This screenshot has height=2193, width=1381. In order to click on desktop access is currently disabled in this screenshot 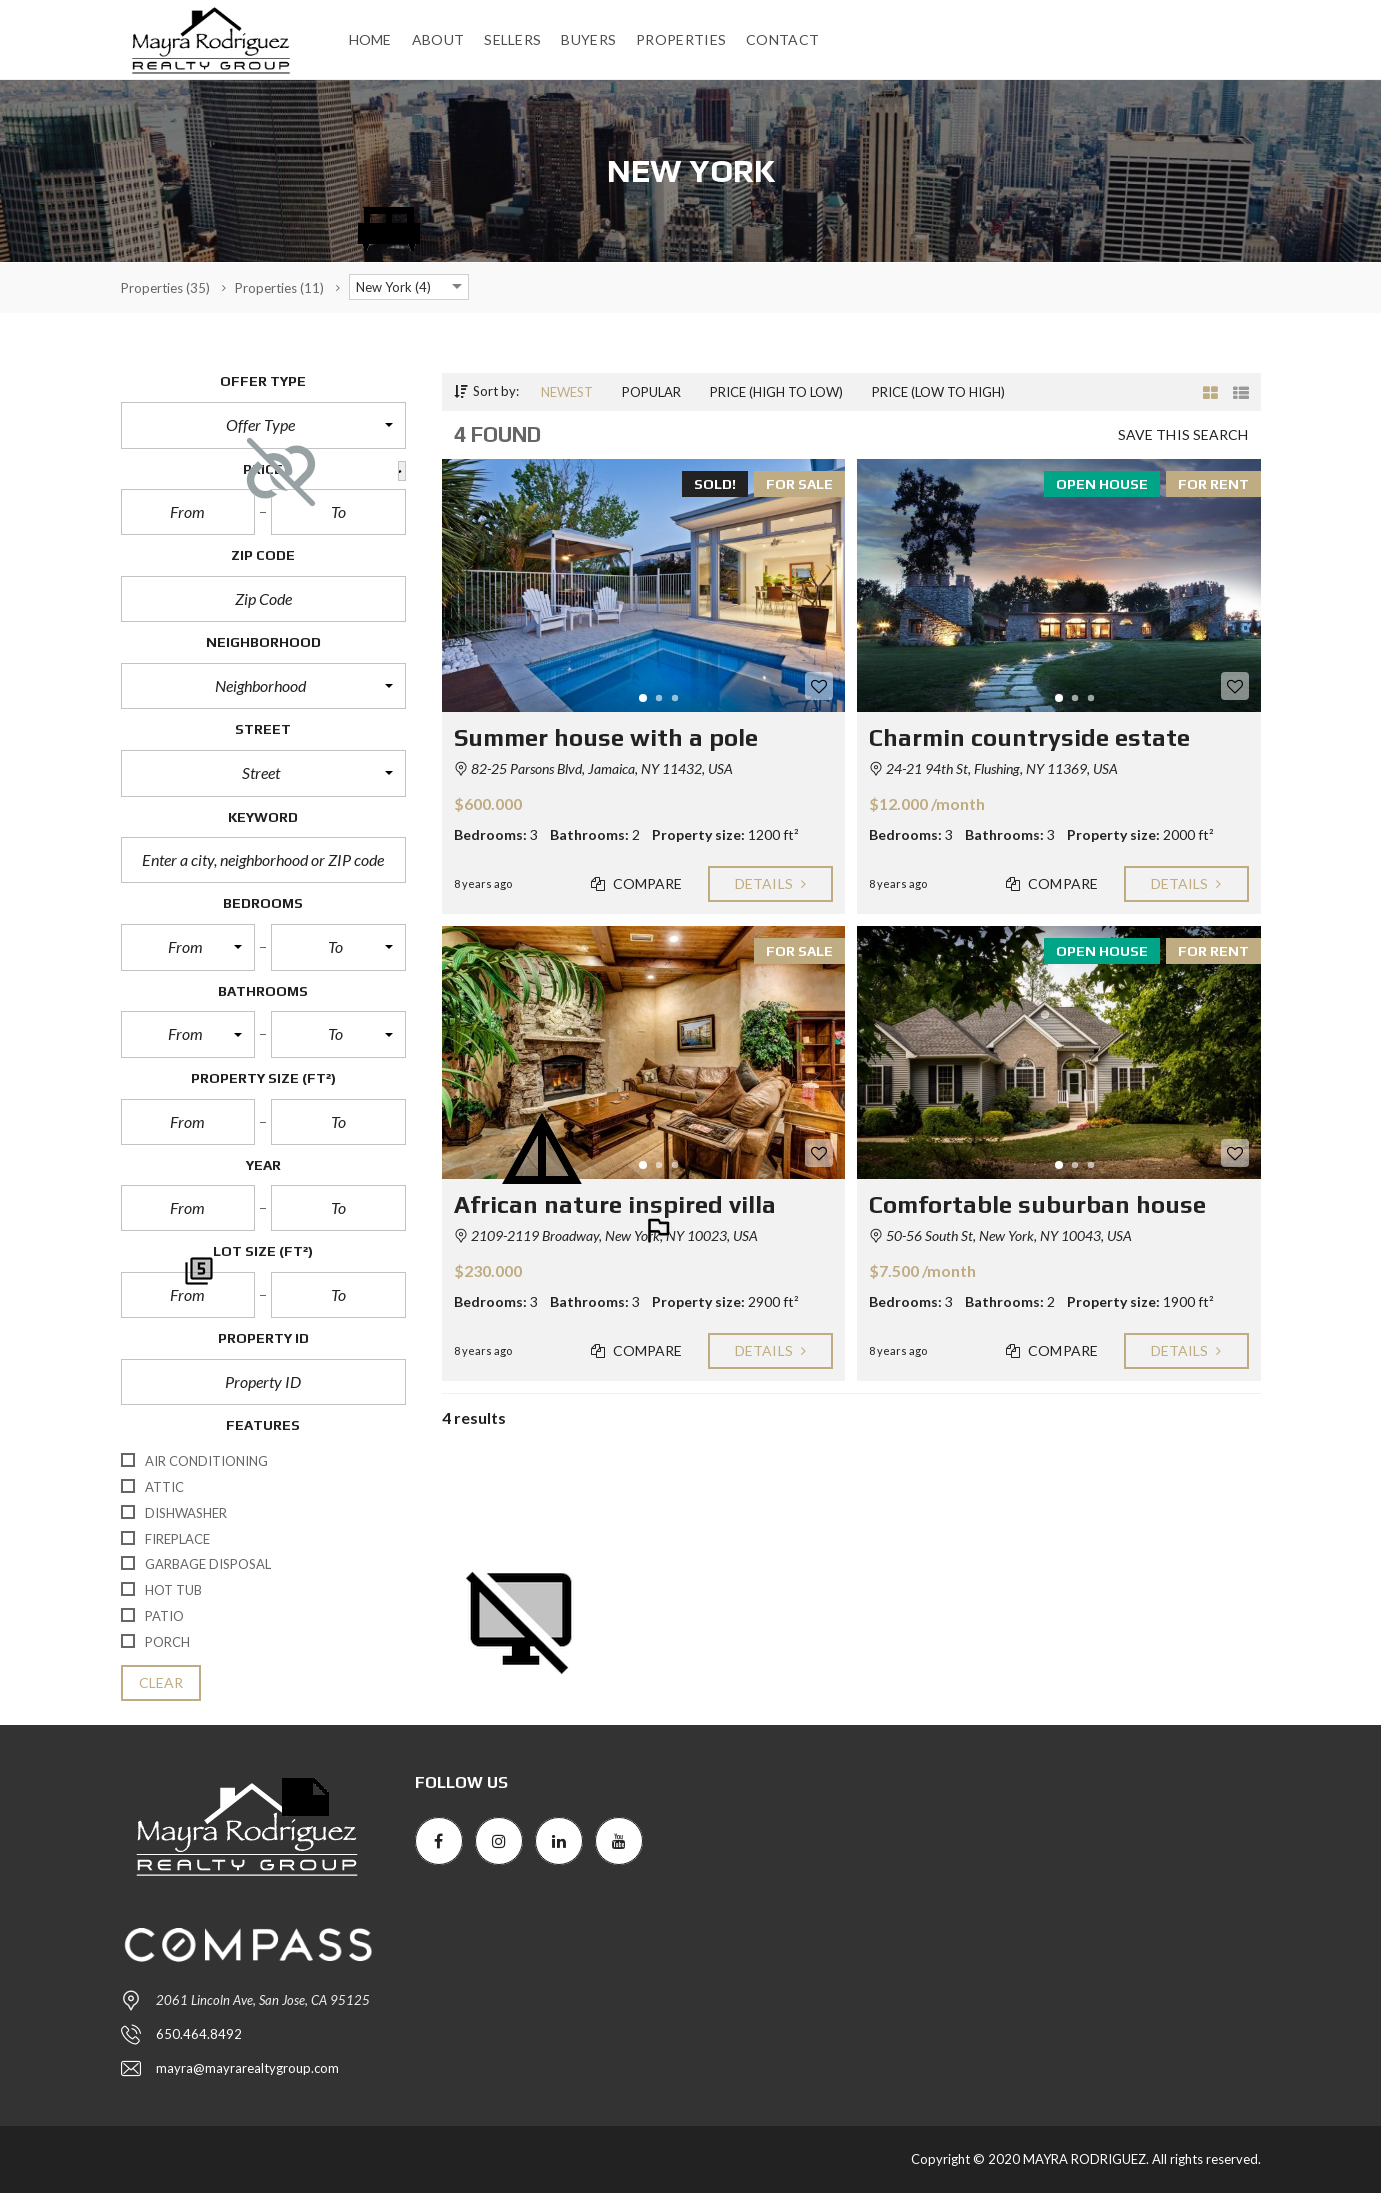, I will do `click(521, 1619)`.